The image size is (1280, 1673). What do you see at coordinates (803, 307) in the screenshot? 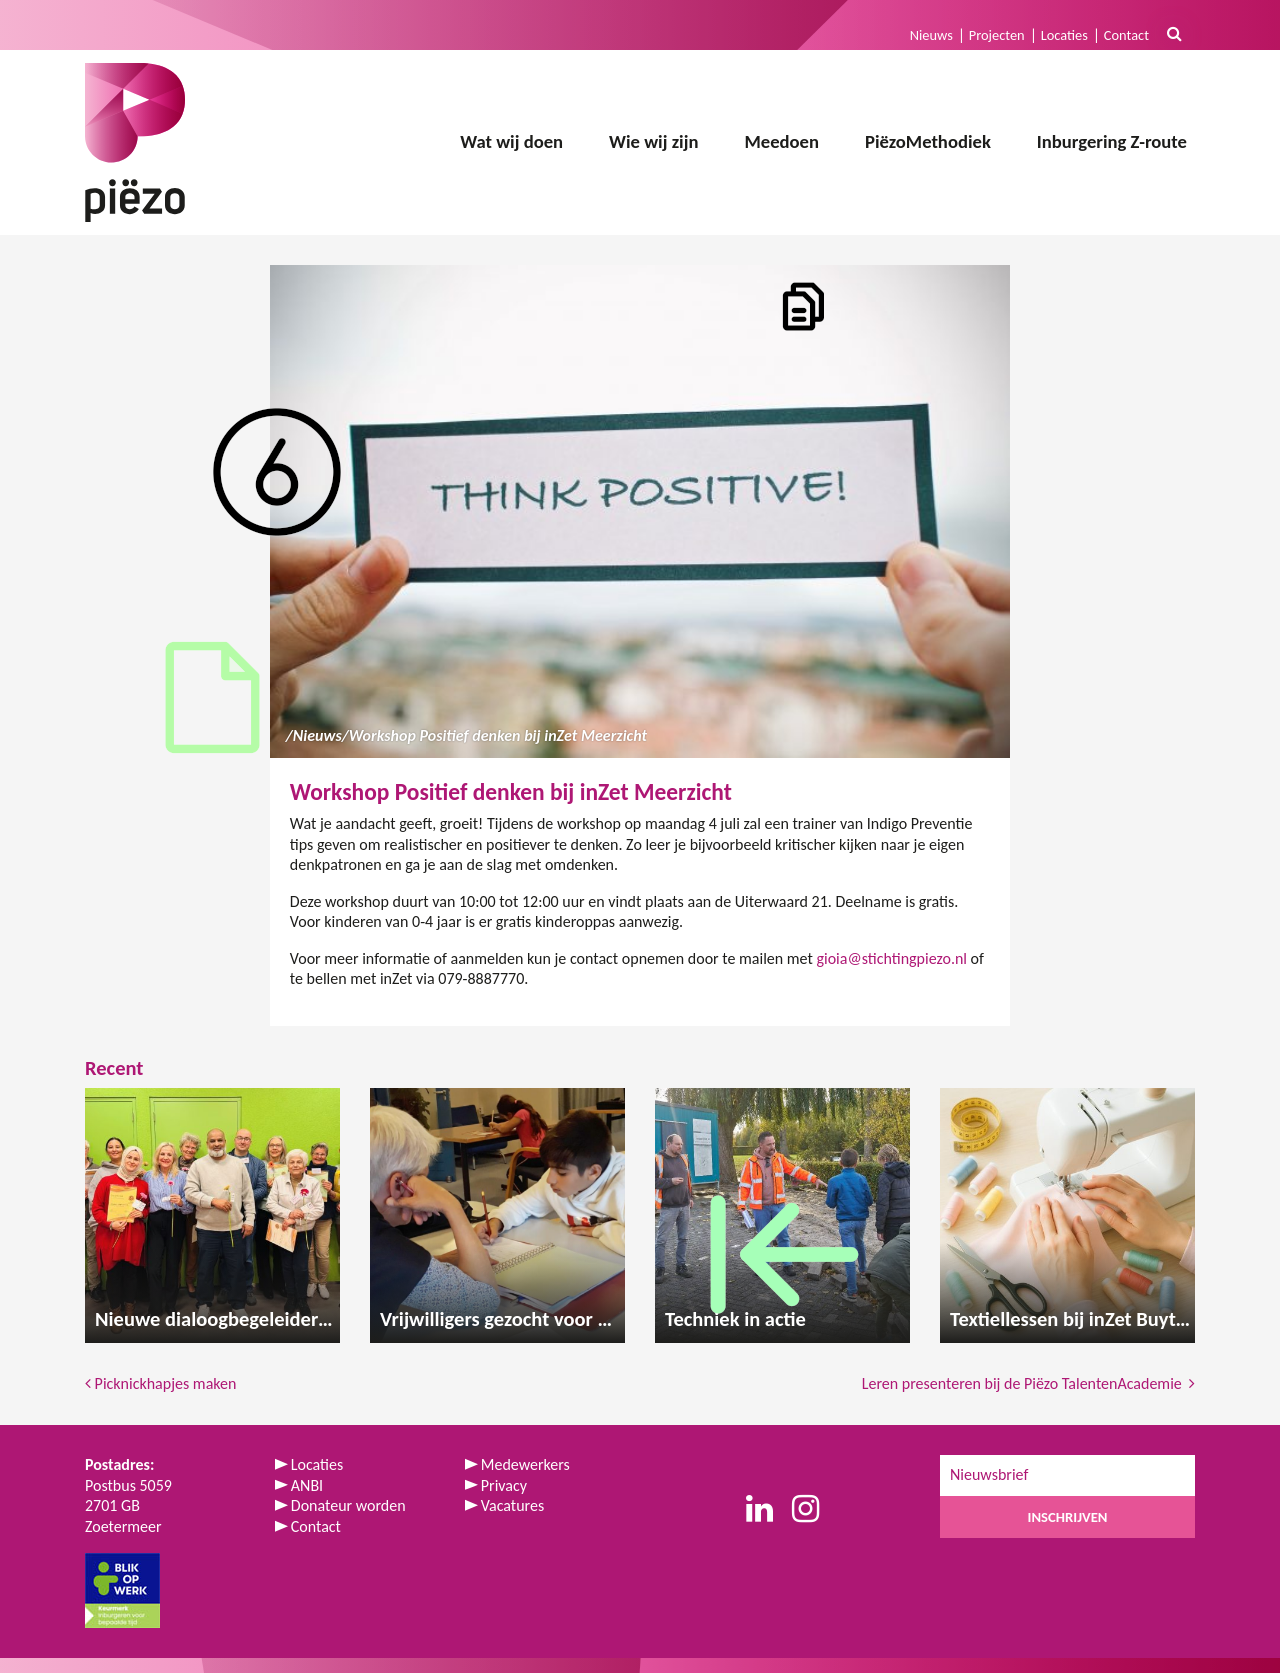
I see `view all files` at bounding box center [803, 307].